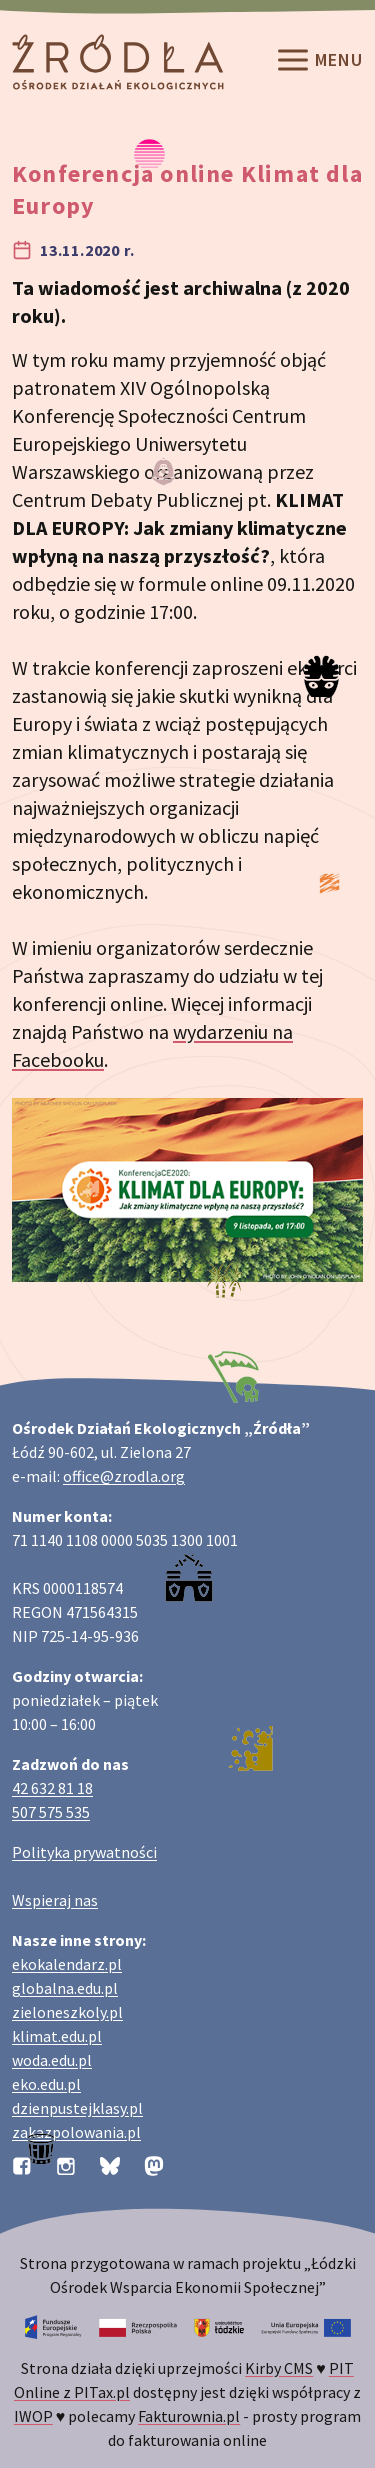  I want to click on select custodian or guard character class, so click(163, 471).